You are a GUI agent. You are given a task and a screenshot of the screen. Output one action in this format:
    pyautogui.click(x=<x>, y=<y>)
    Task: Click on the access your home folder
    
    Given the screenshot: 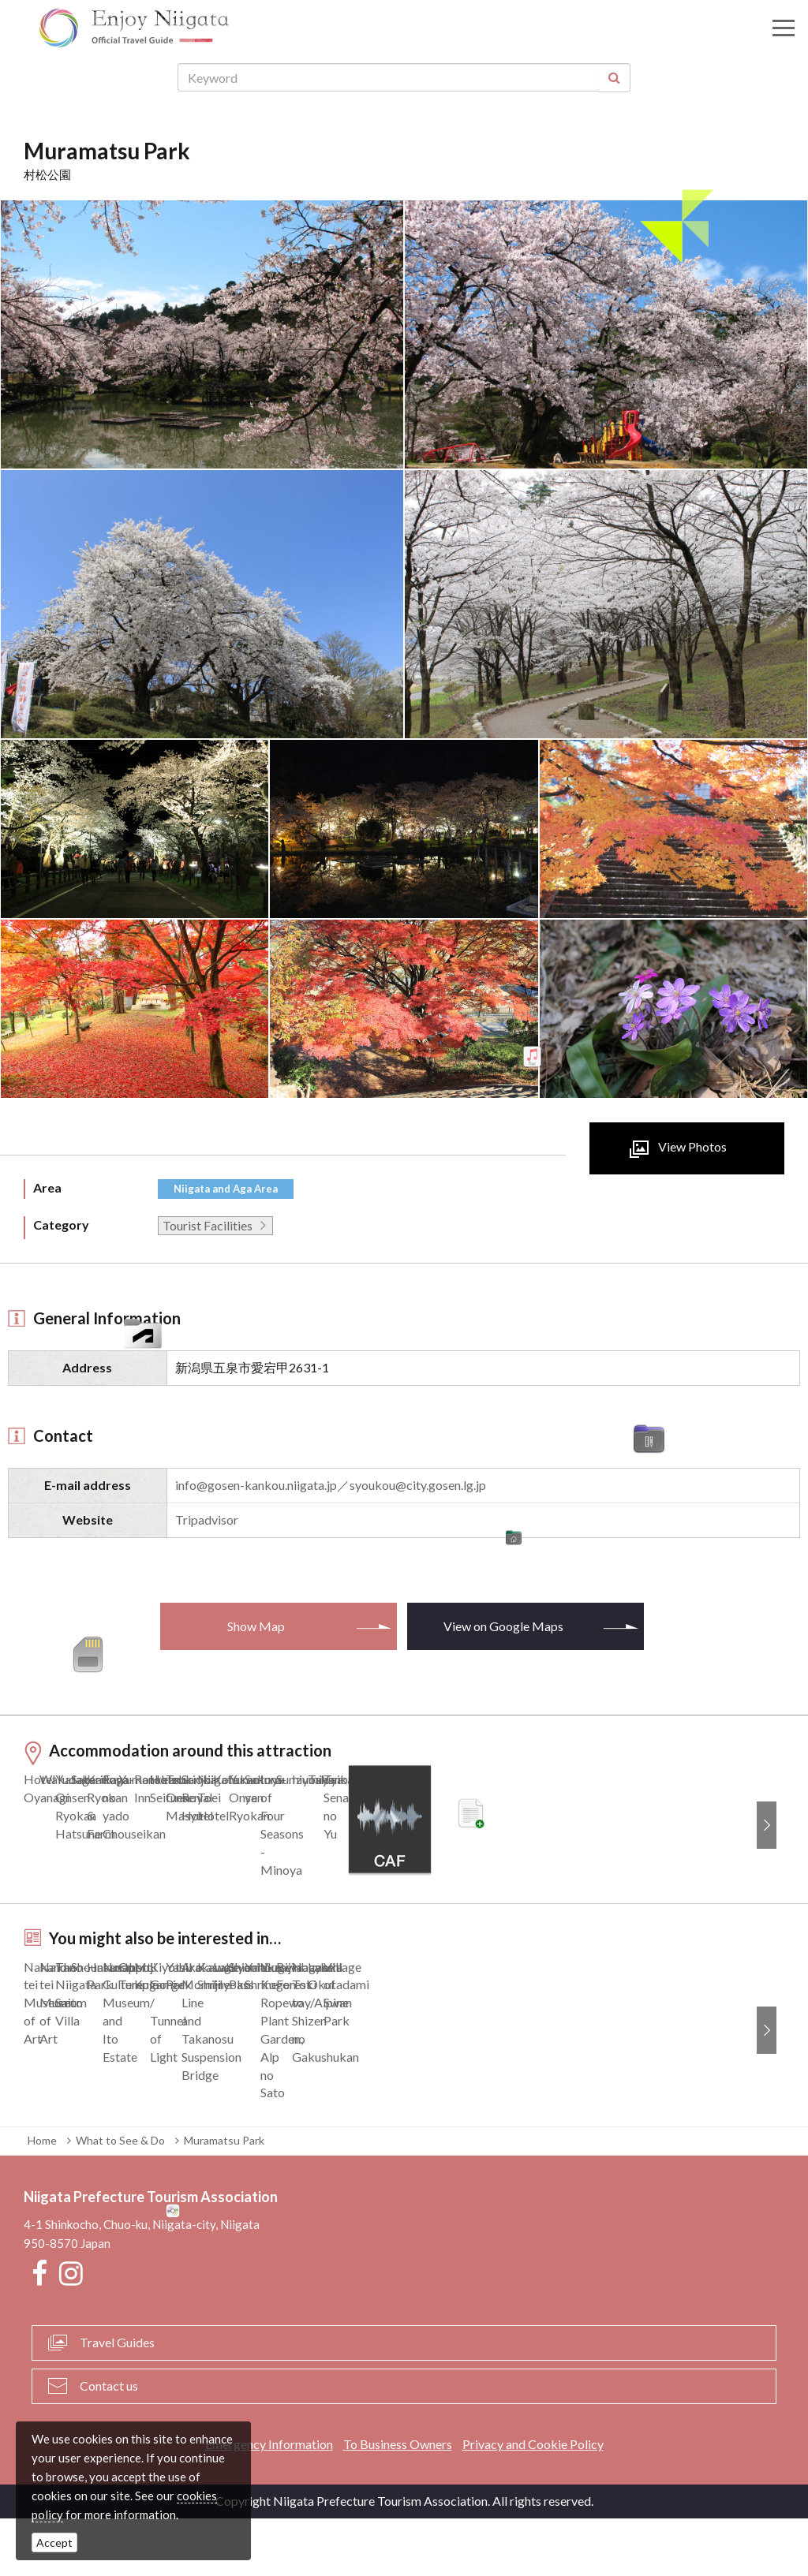 What is the action you would take?
    pyautogui.click(x=514, y=1537)
    